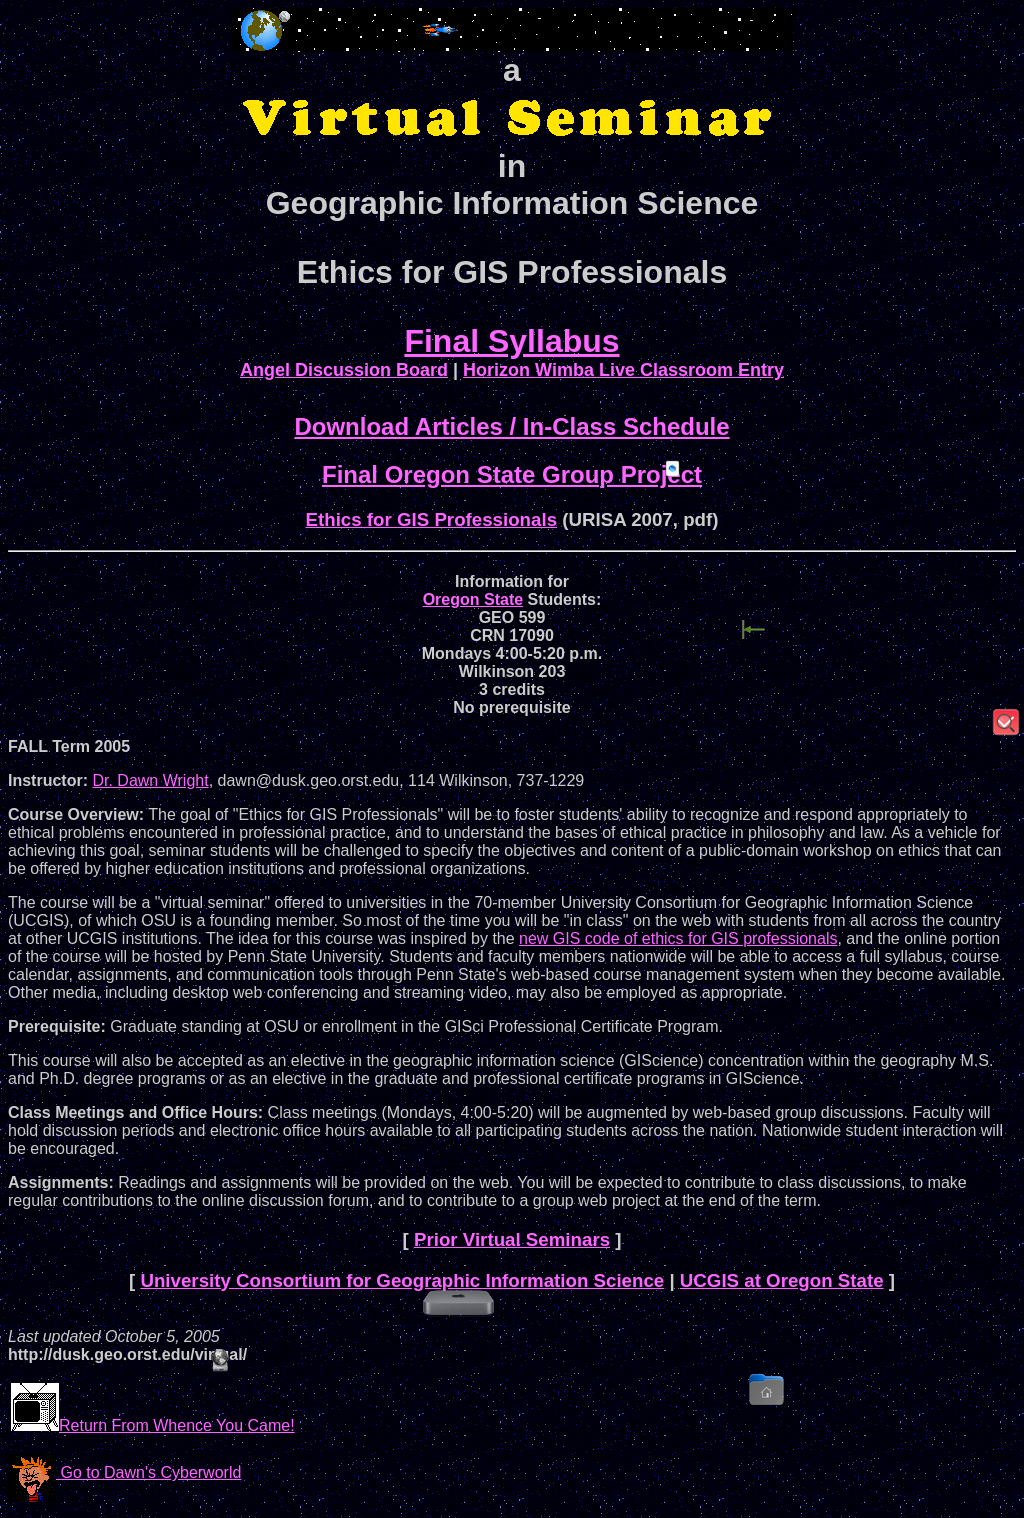 Image resolution: width=1024 pixels, height=1518 pixels. What do you see at coordinates (766, 1389) in the screenshot?
I see `access your home folder` at bounding box center [766, 1389].